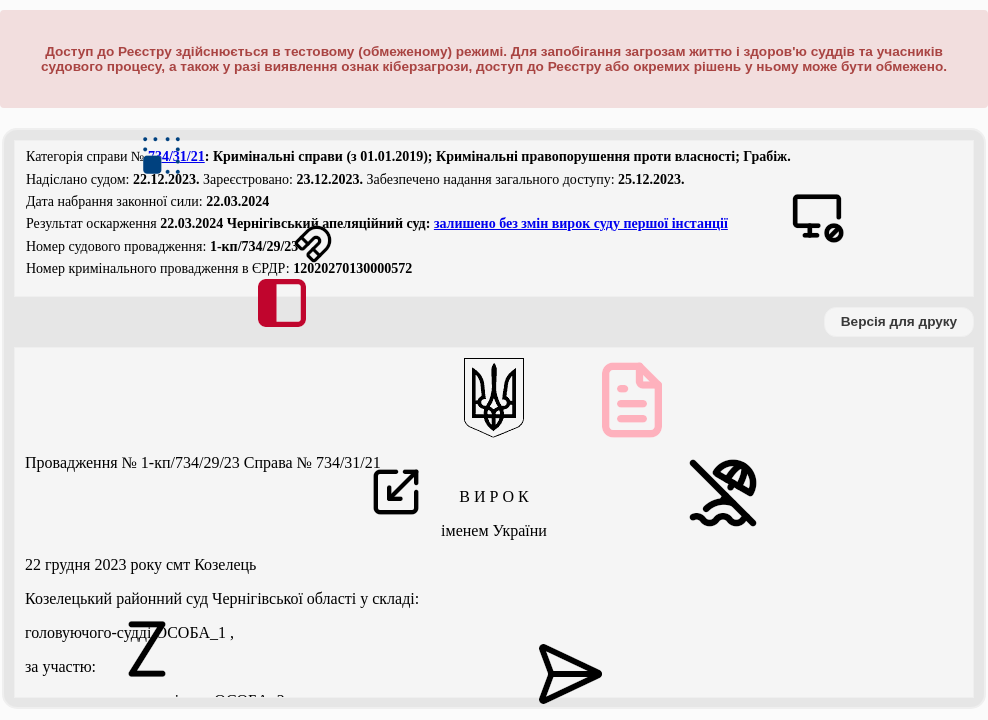 This screenshot has width=988, height=720. I want to click on cancel or disconnect desktop device, so click(817, 216).